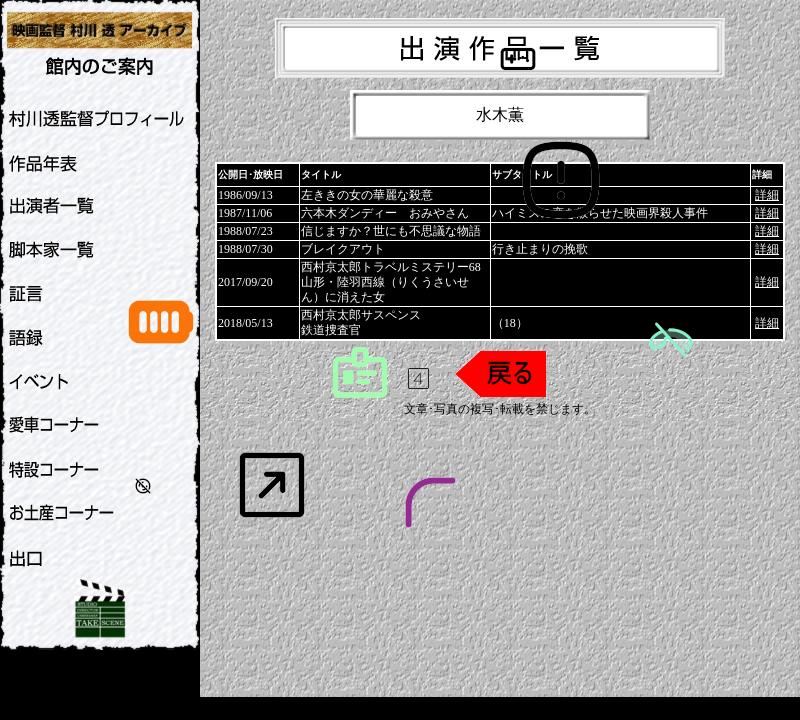  Describe the element at coordinates (360, 374) in the screenshot. I see `view your profile or identification` at that location.